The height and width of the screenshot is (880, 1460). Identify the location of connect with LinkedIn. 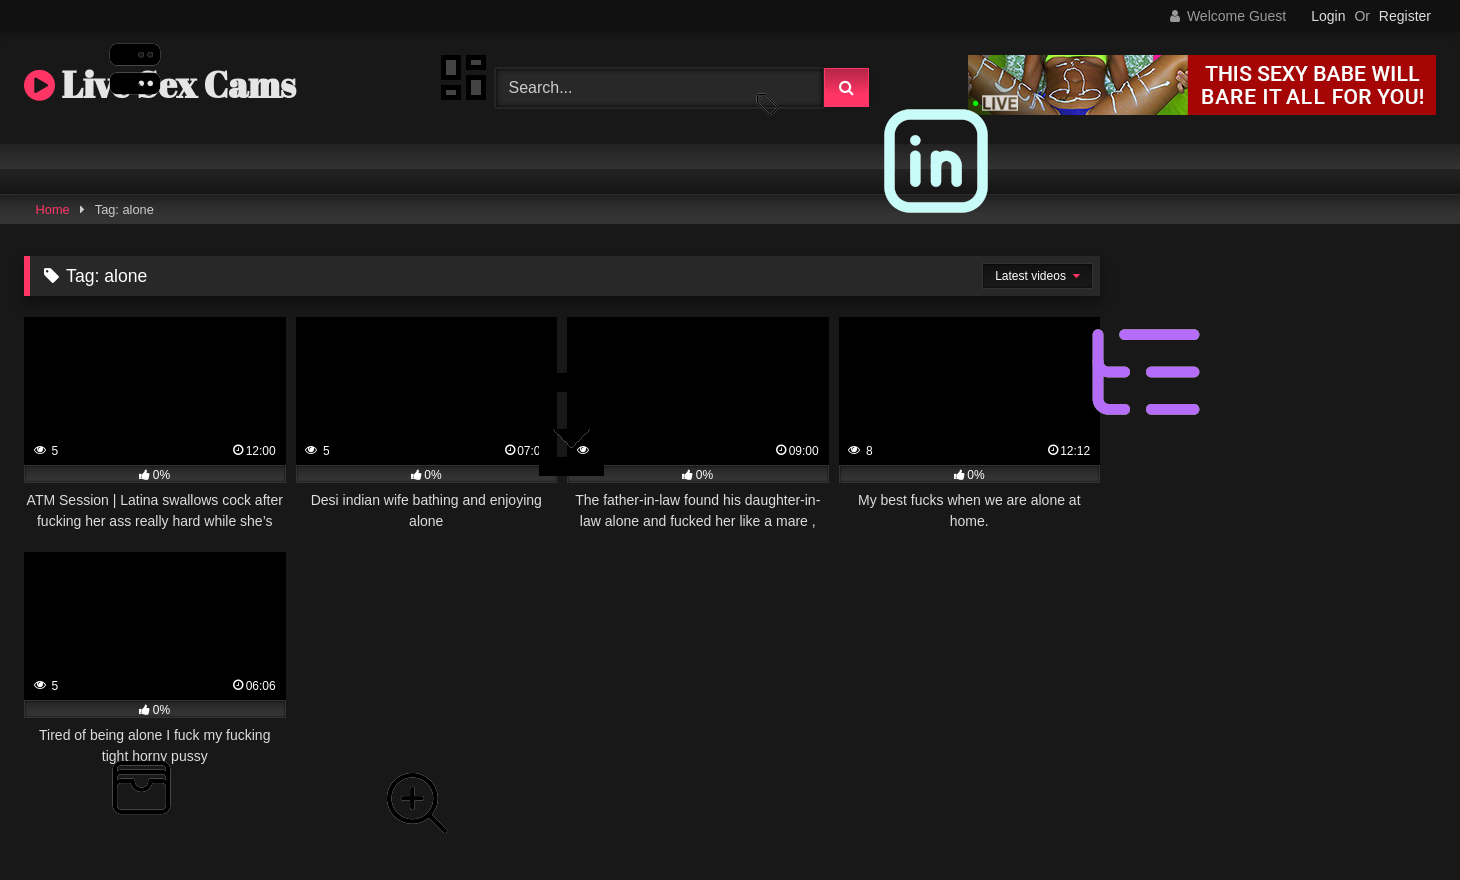
(936, 161).